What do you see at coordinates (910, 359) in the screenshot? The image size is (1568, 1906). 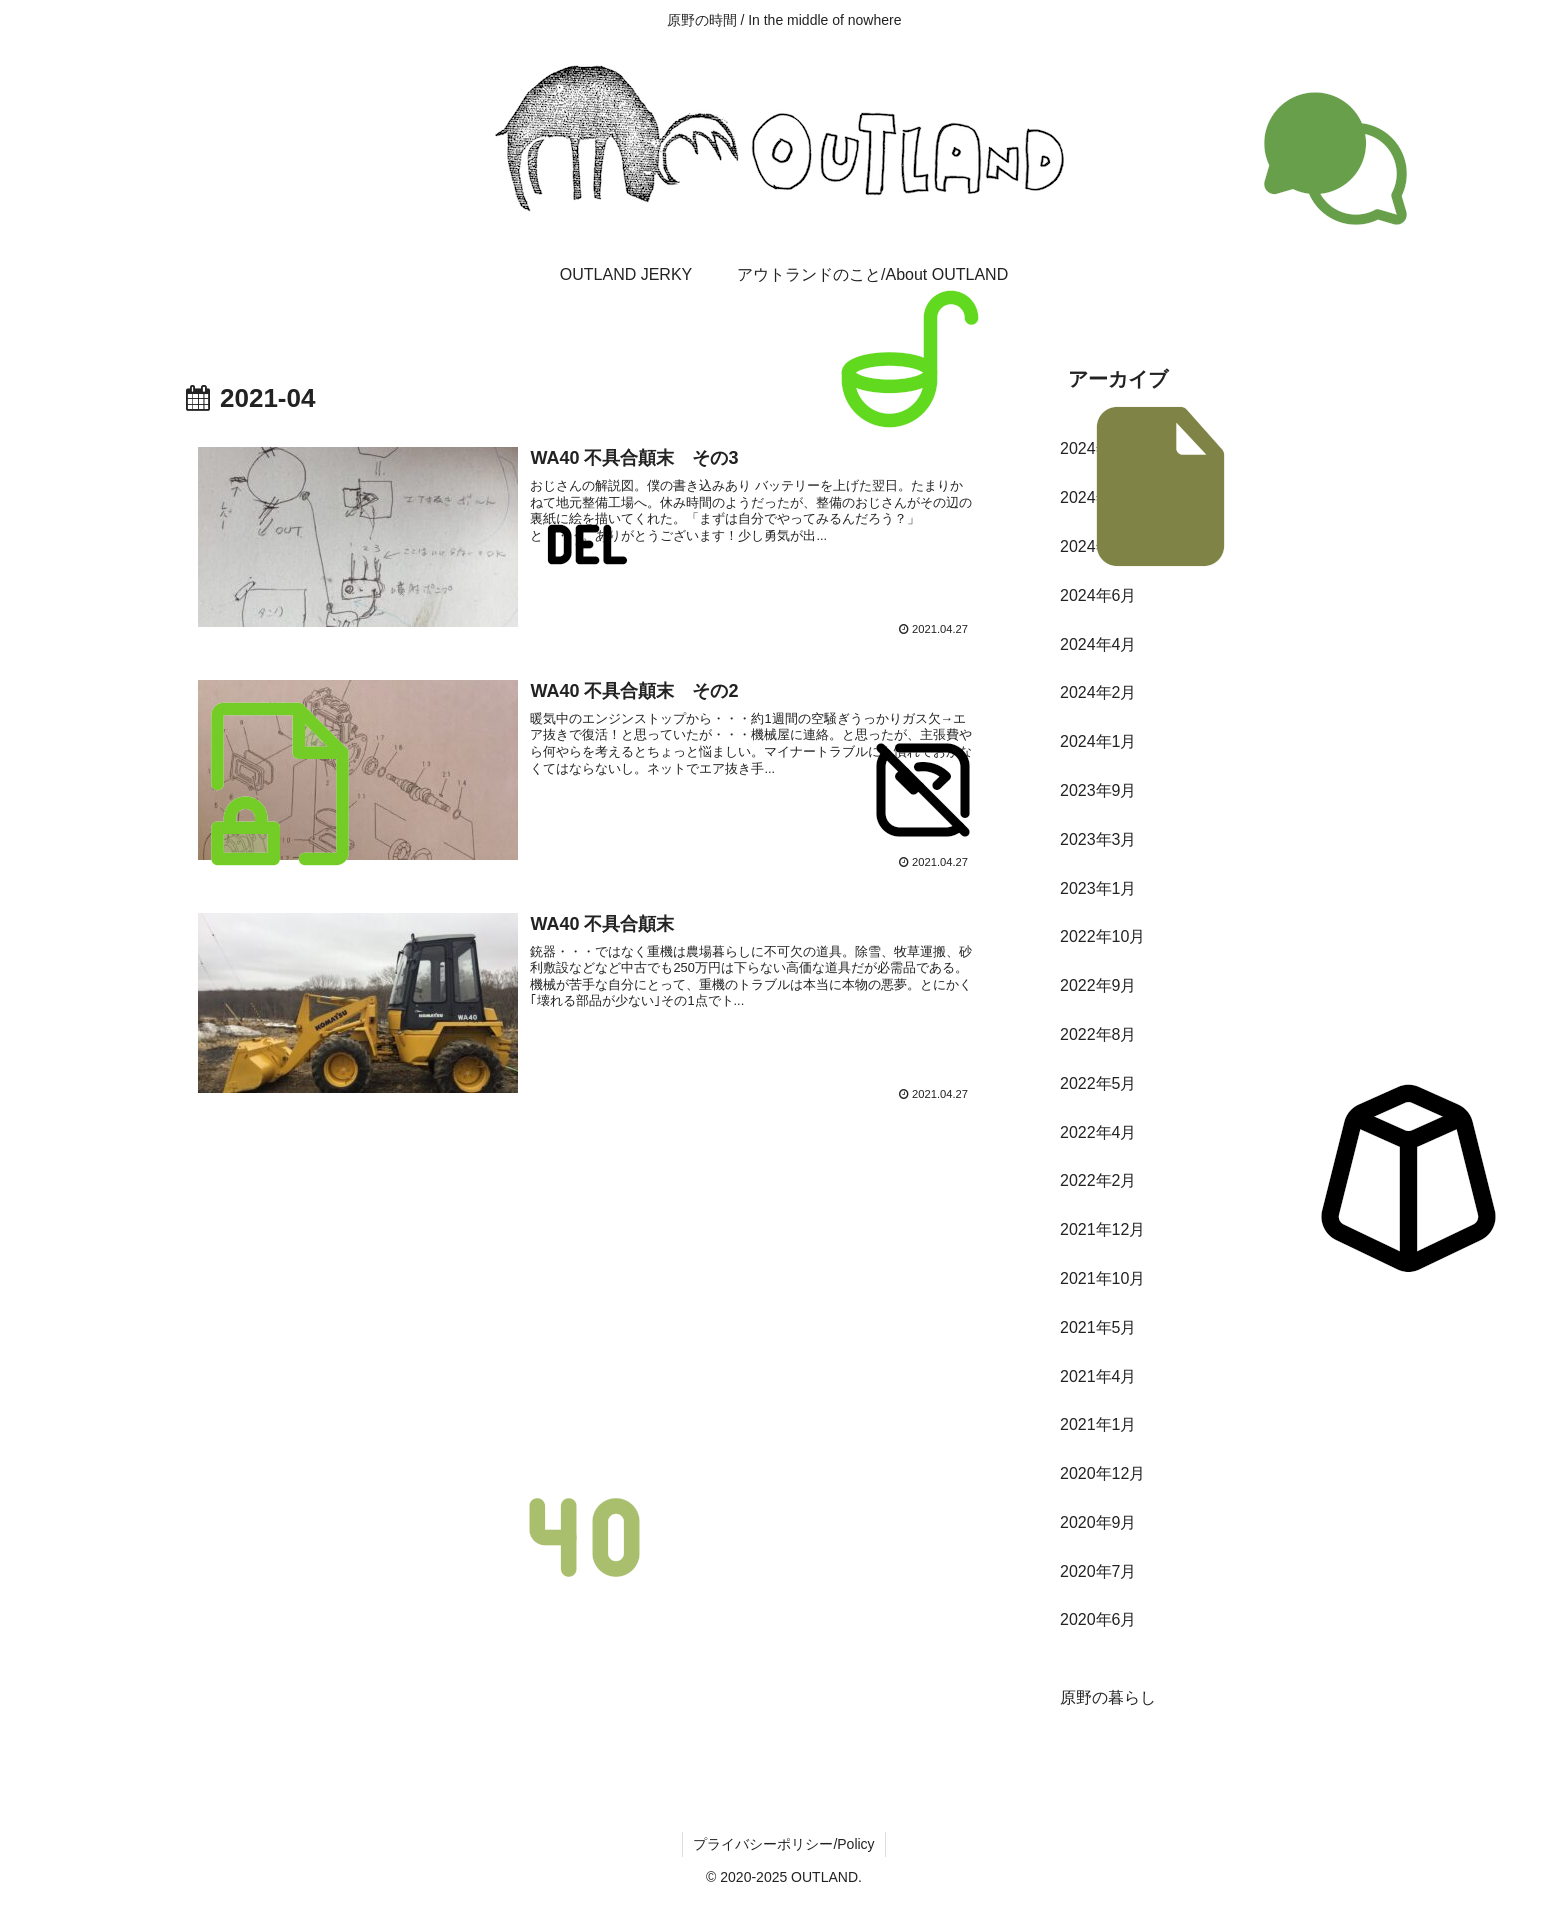 I see `access cooking or recipe features` at bounding box center [910, 359].